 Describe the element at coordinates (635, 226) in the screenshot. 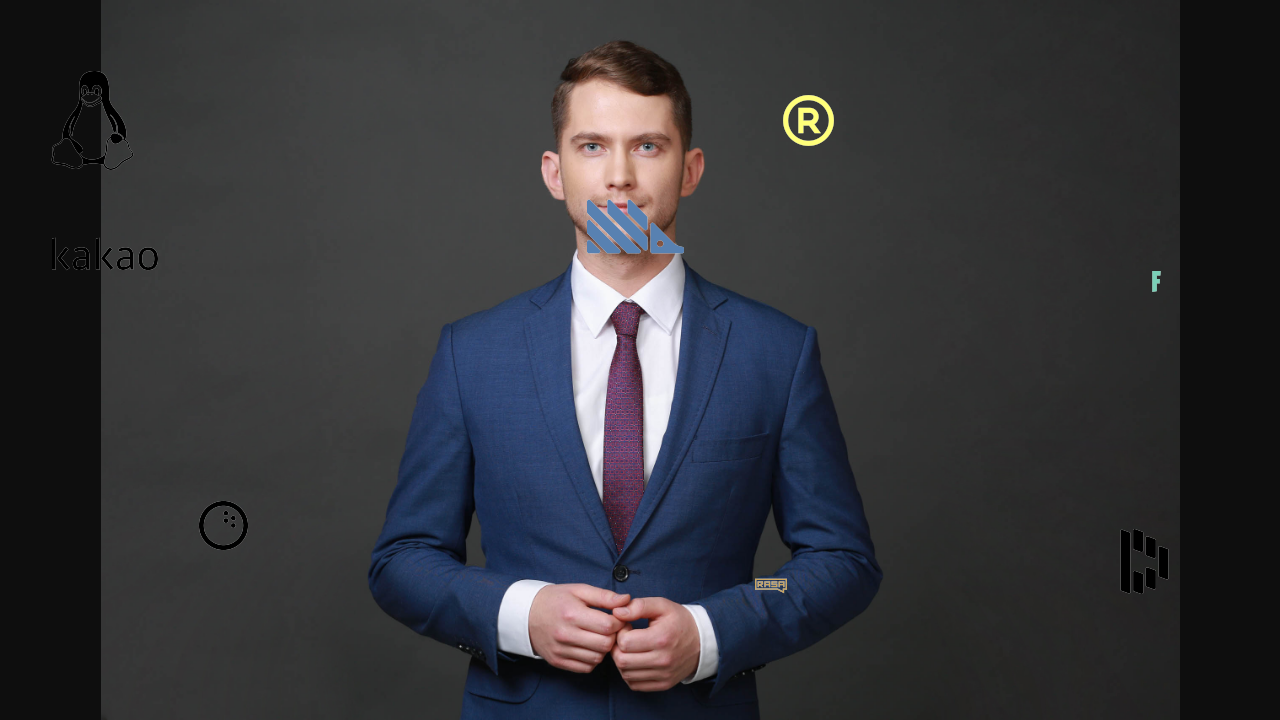

I see `open PostHog analytics dashboard` at that location.